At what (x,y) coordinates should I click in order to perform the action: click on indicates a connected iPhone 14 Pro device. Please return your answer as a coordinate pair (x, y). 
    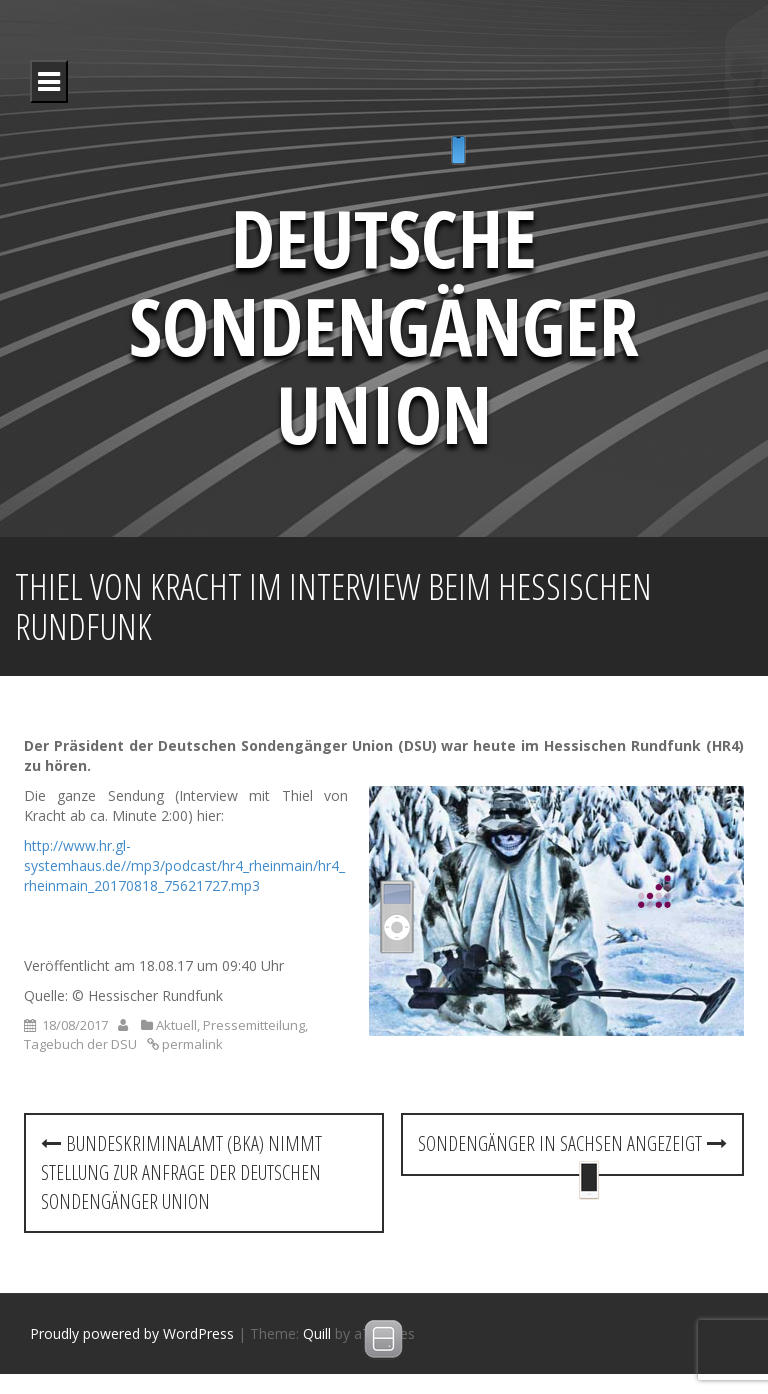
    Looking at the image, I should click on (458, 150).